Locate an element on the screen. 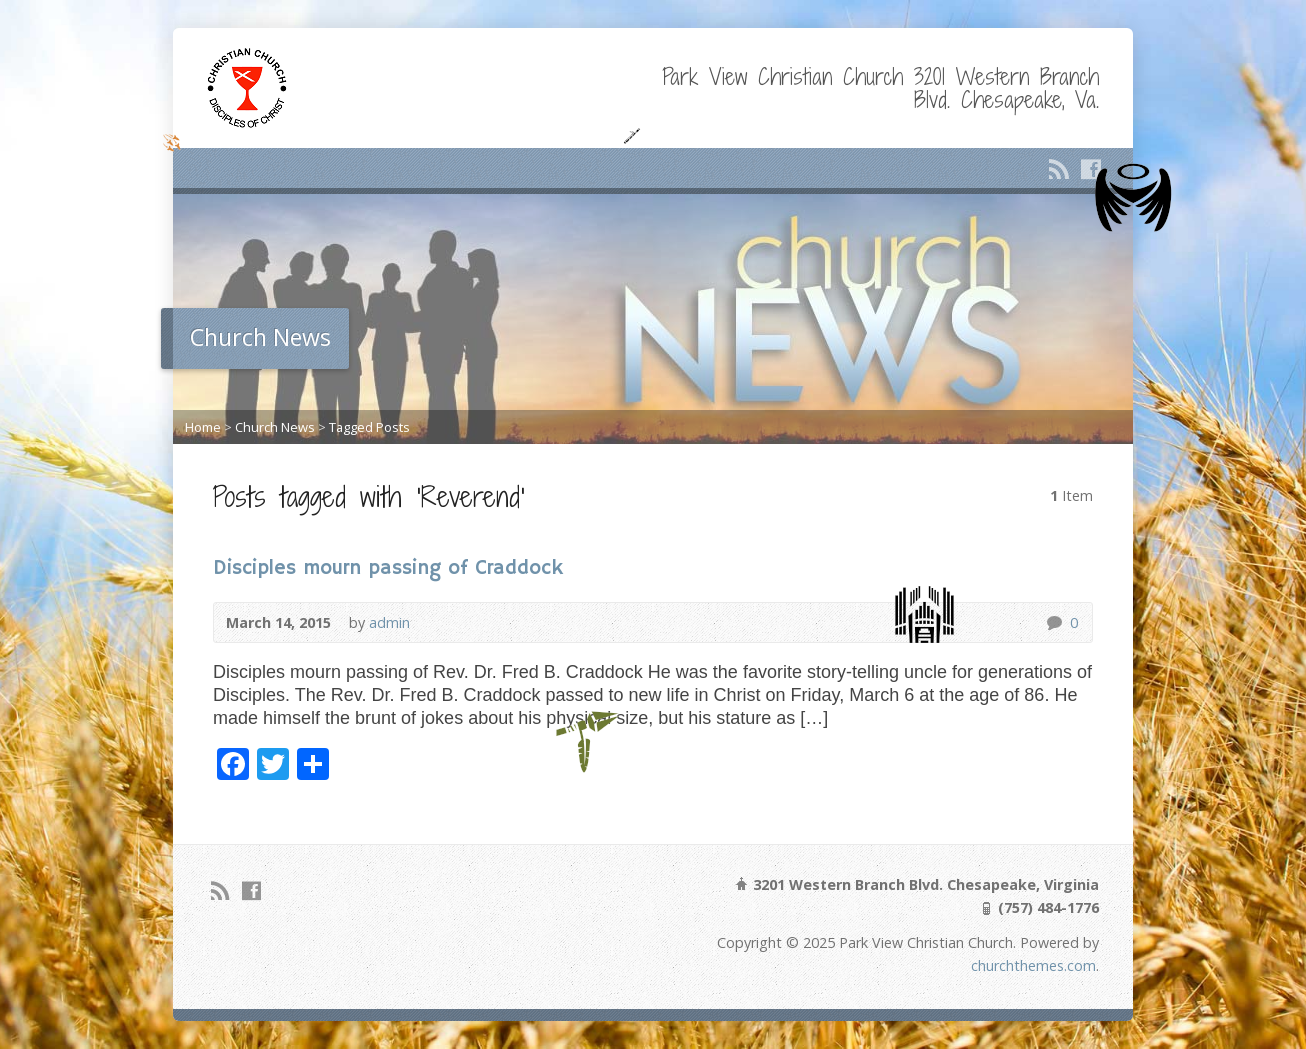 This screenshot has height=1049, width=1306. select bassoon instrument is located at coordinates (632, 136).